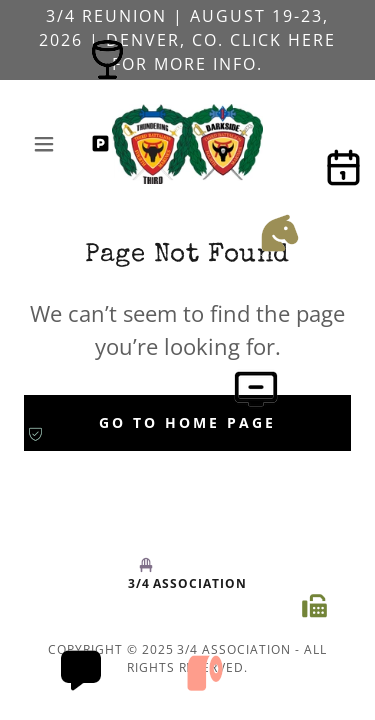 This screenshot has height=720, width=375. I want to click on view or open the calendar, so click(343, 167).